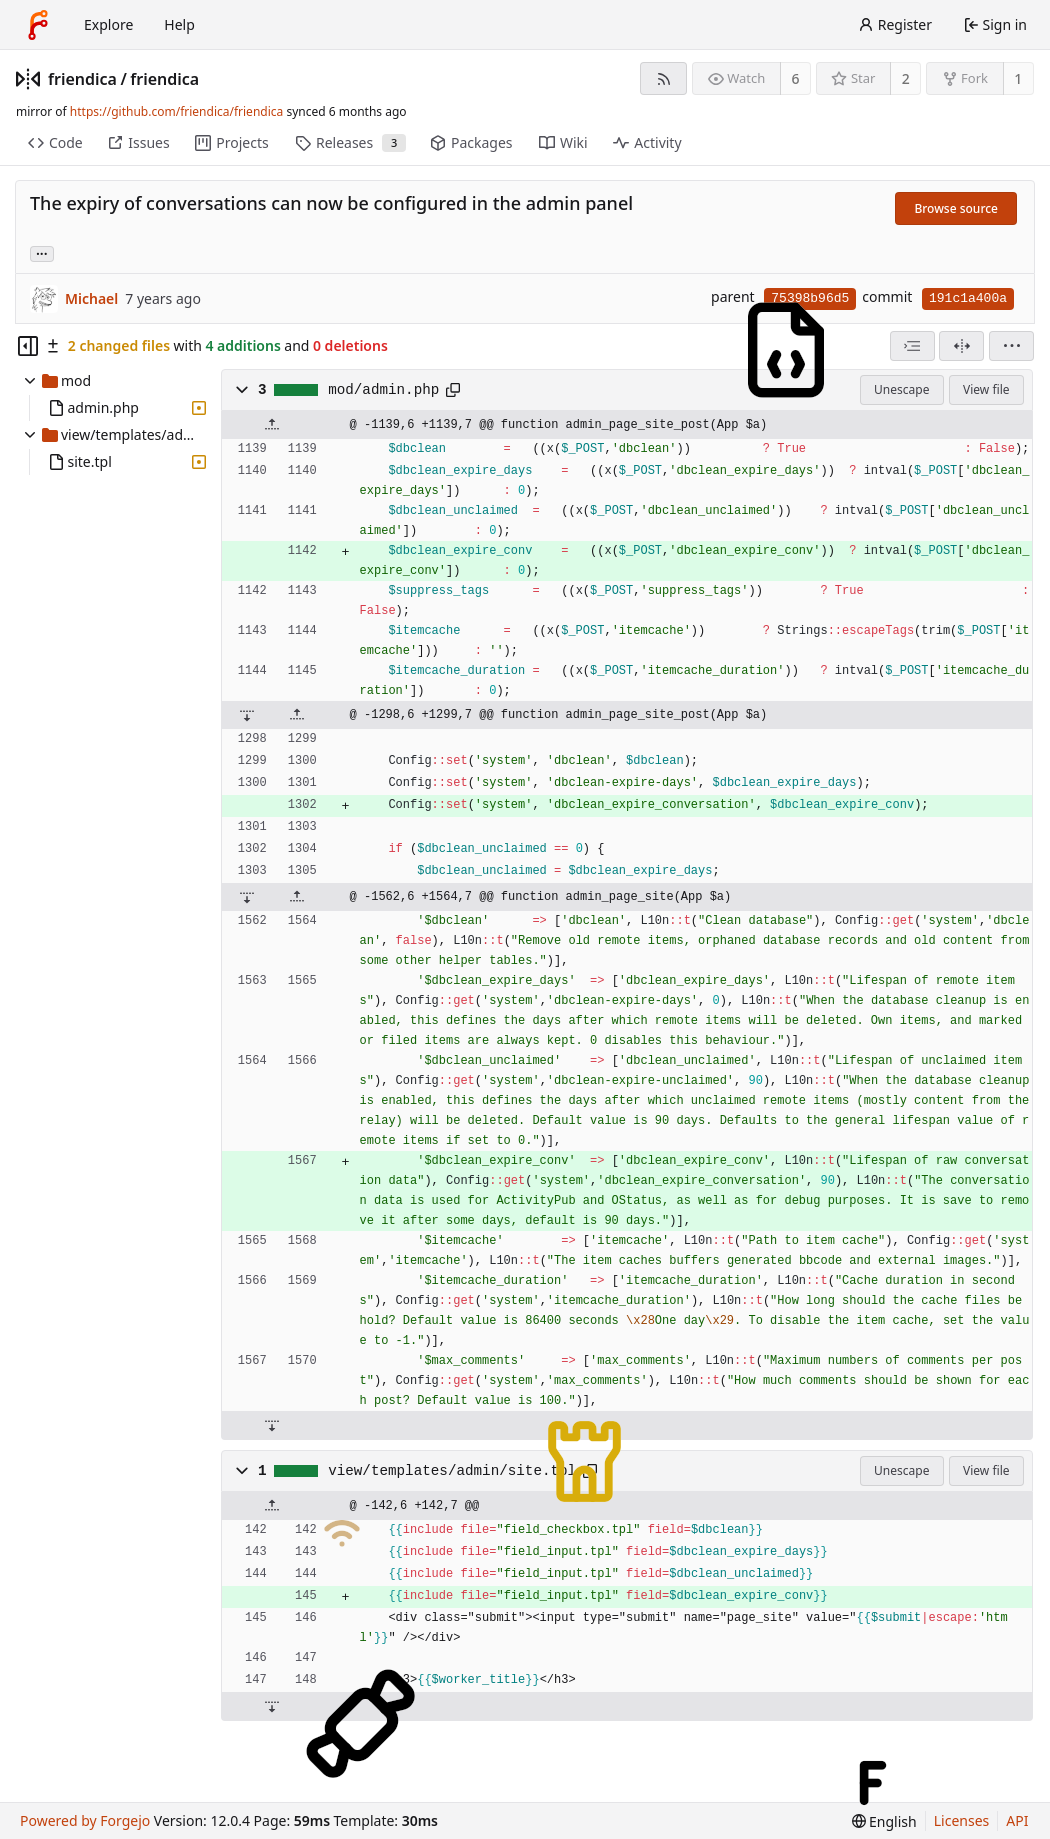 This screenshot has width=1050, height=1839. Describe the element at coordinates (361, 1724) in the screenshot. I see `access candy crush or similar game` at that location.